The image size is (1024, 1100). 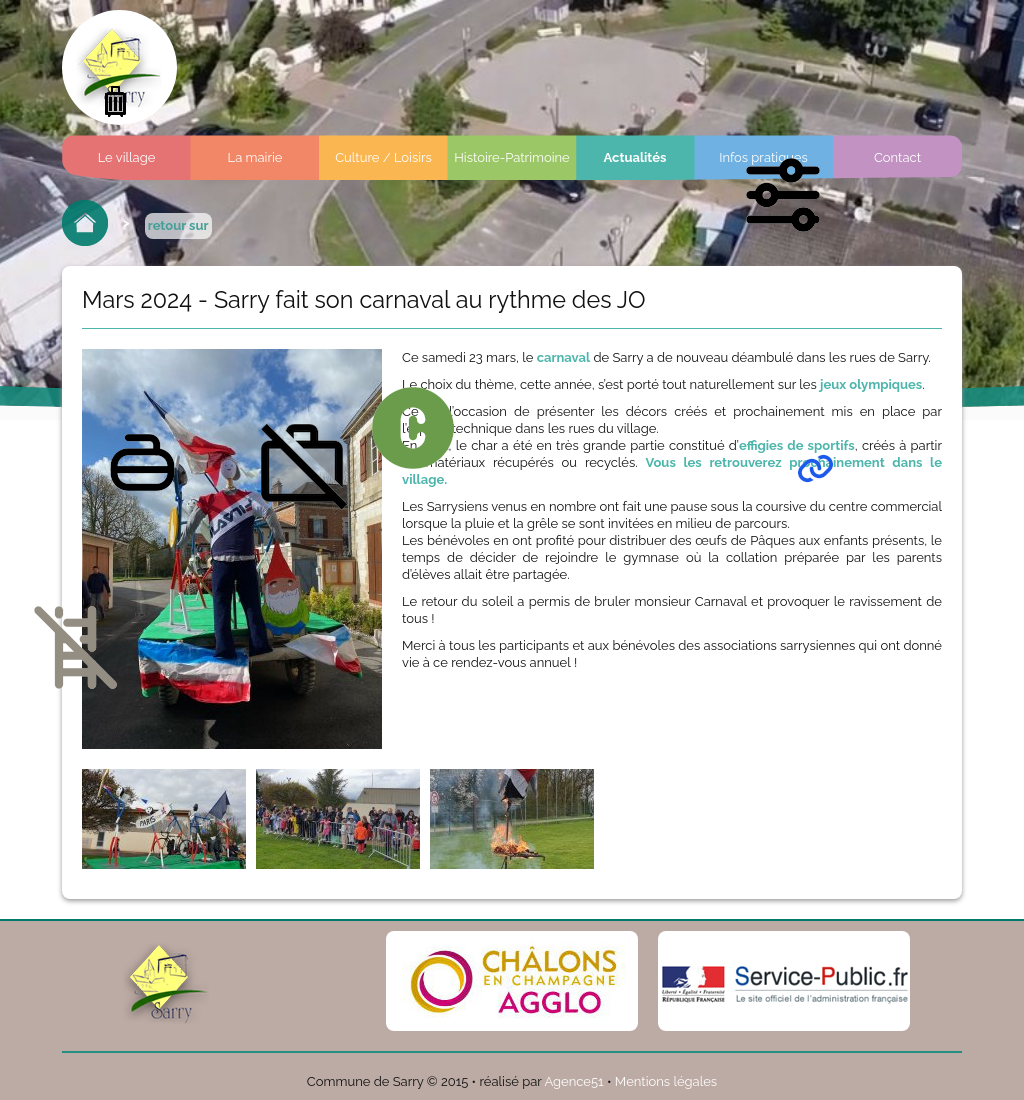 I want to click on ladder access disabled or unavailable, so click(x=75, y=647).